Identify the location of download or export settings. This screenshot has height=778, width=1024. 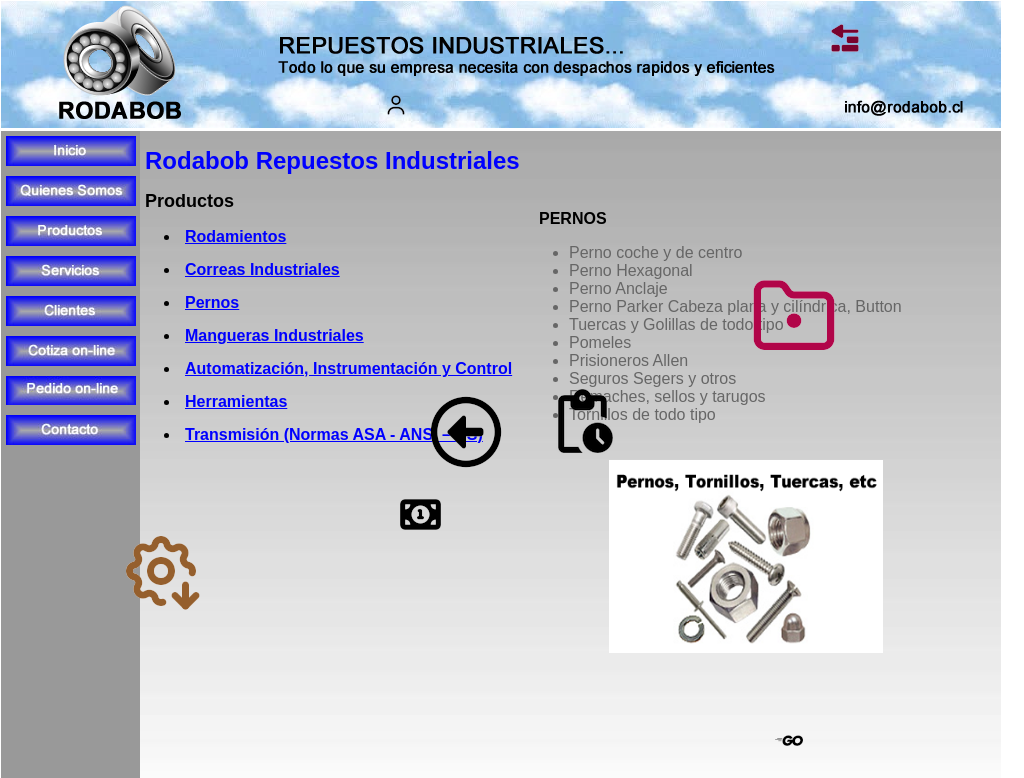
(161, 571).